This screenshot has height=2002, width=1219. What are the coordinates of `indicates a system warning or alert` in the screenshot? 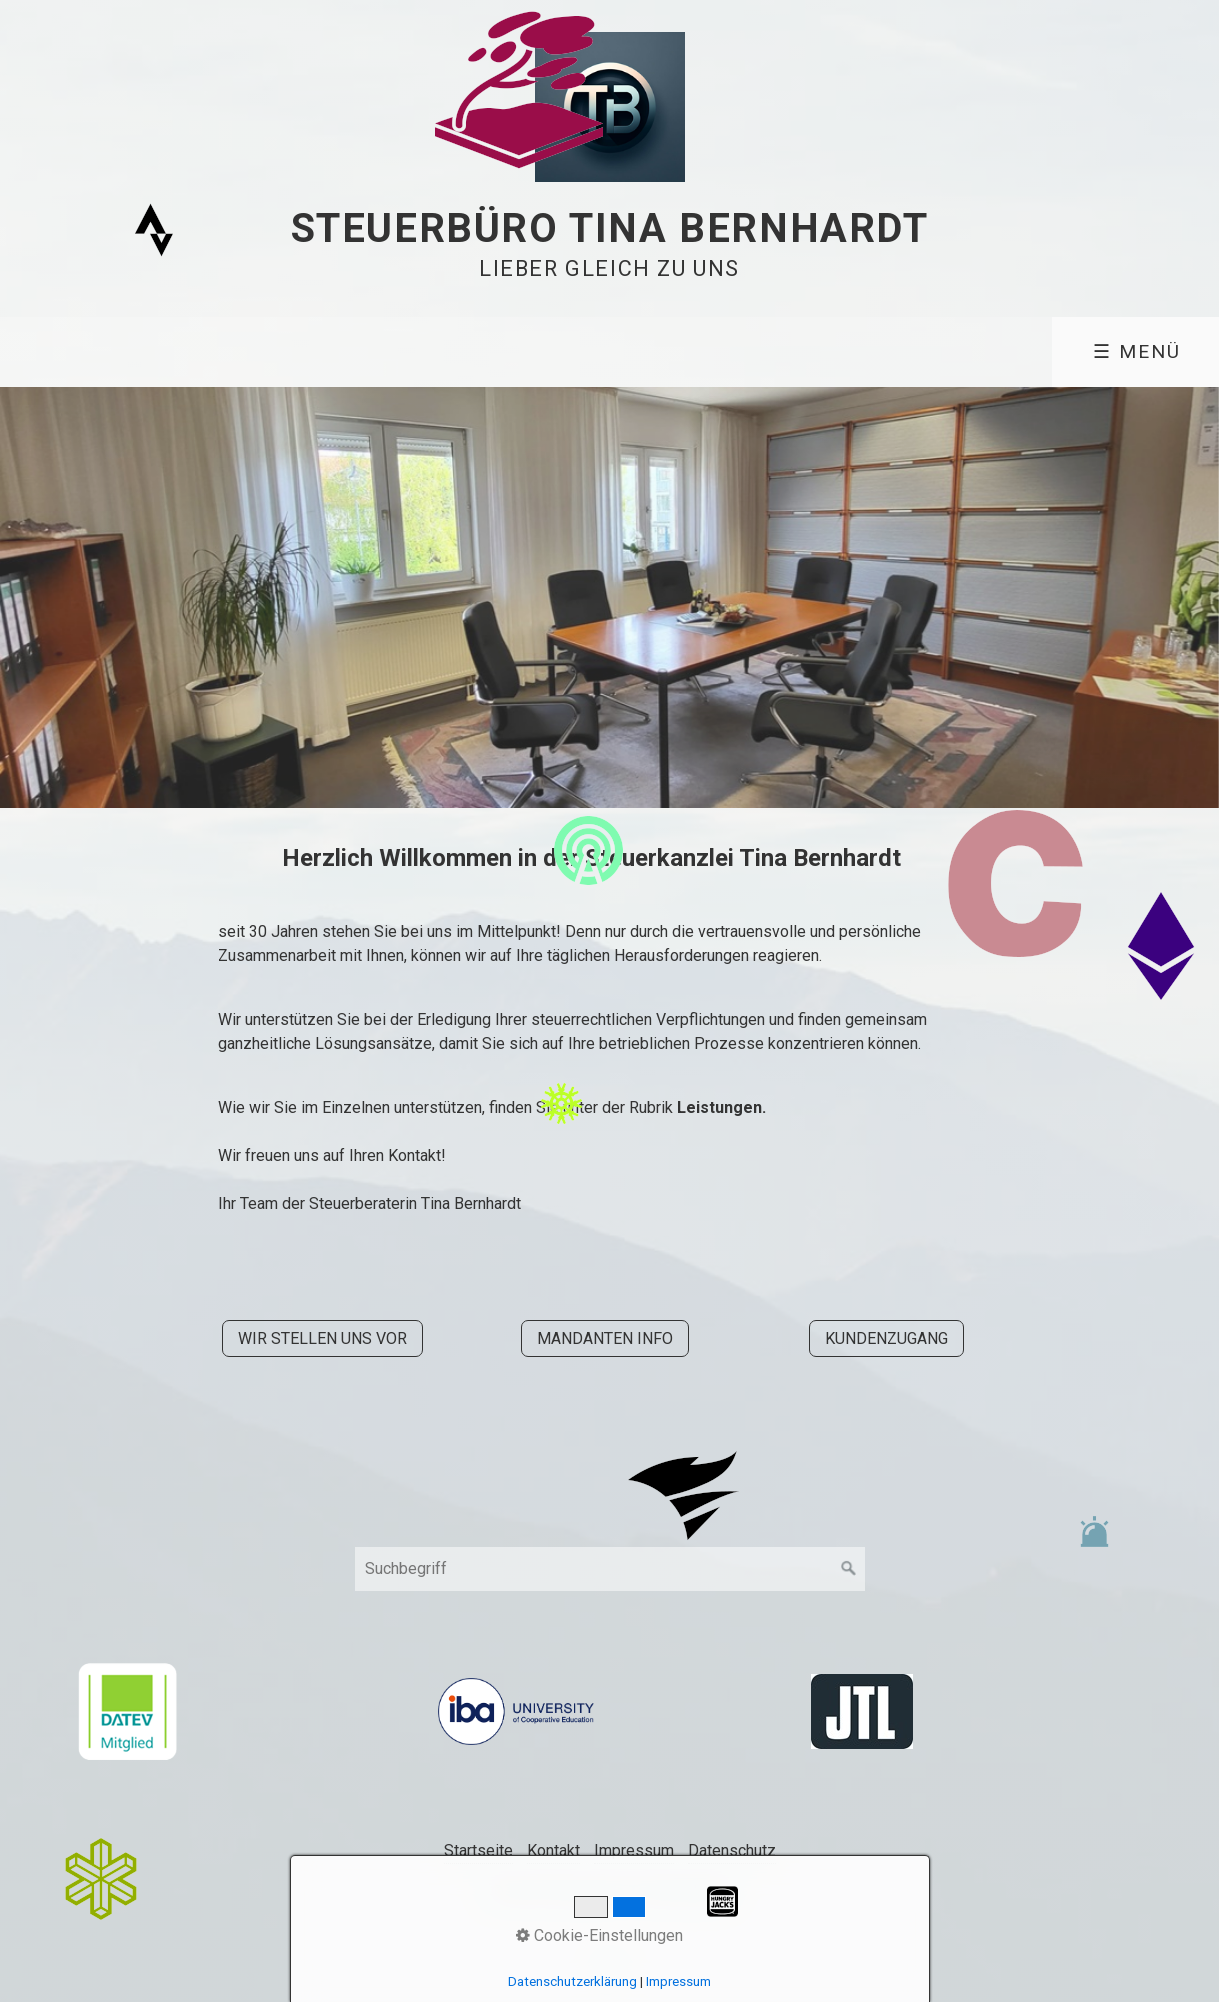 It's located at (1094, 1531).